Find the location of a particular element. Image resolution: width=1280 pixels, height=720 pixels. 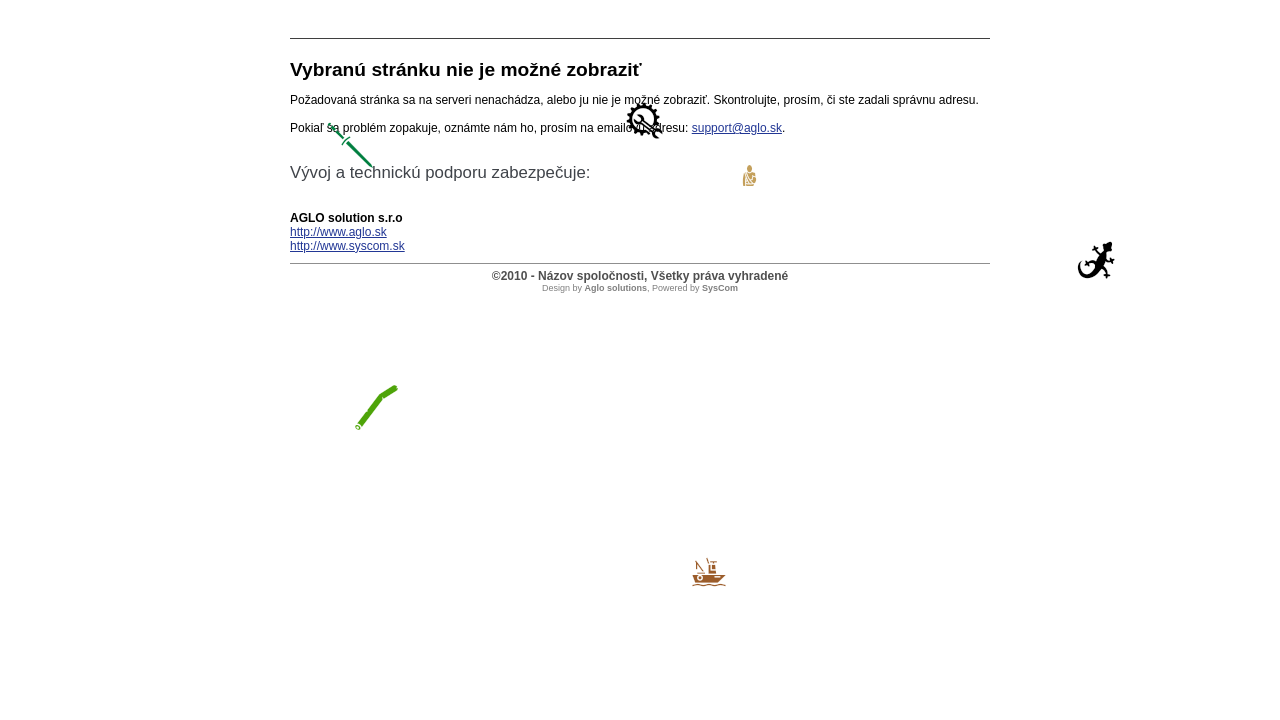

enable automatic repair or maintenance mode is located at coordinates (644, 120).